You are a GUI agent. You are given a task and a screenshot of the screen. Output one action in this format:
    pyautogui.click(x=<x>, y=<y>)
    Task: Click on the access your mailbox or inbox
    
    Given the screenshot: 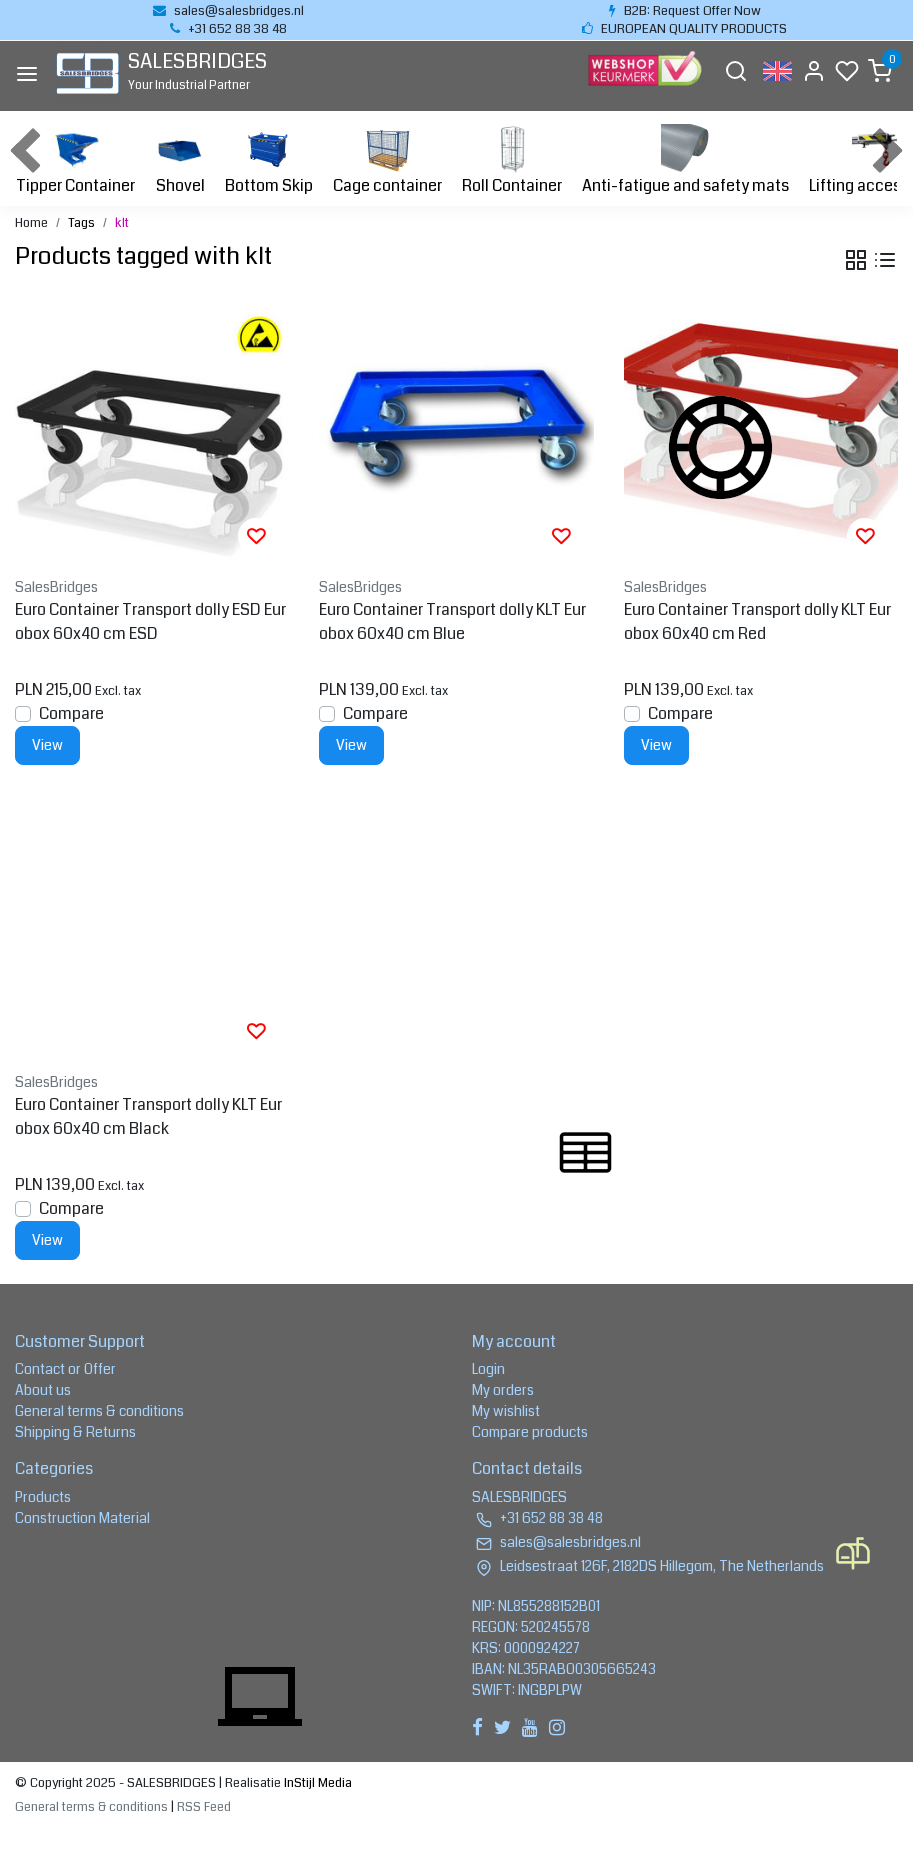 What is the action you would take?
    pyautogui.click(x=853, y=1554)
    